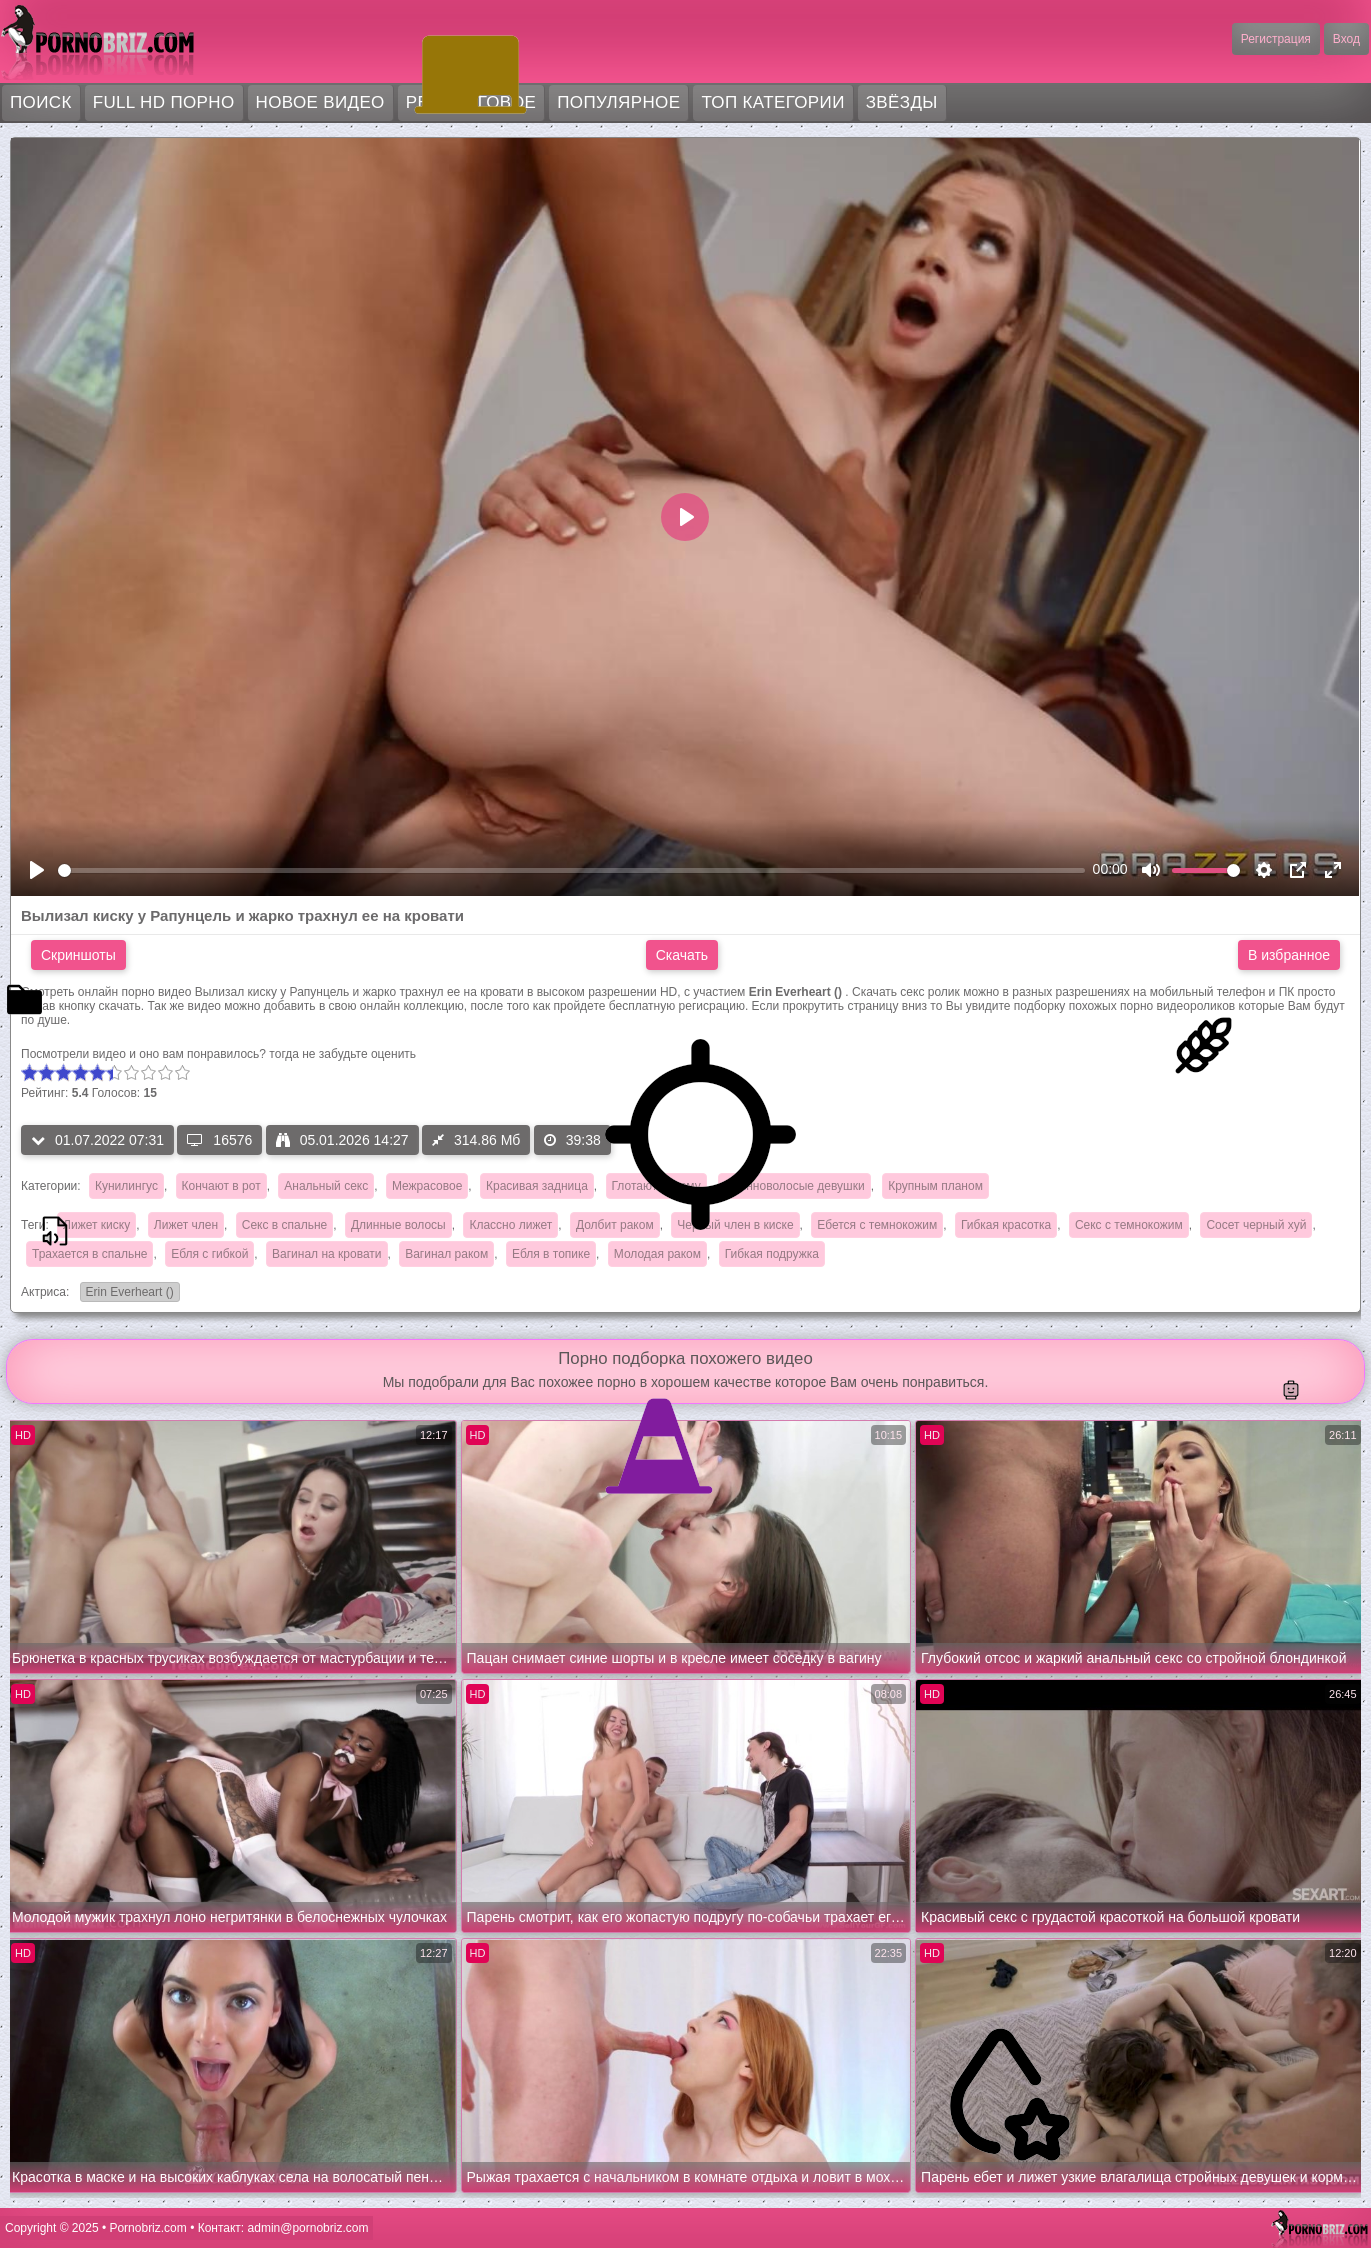 Image resolution: width=1371 pixels, height=2248 pixels. I want to click on mark a water or hydration entry as favorite, so click(1000, 2091).